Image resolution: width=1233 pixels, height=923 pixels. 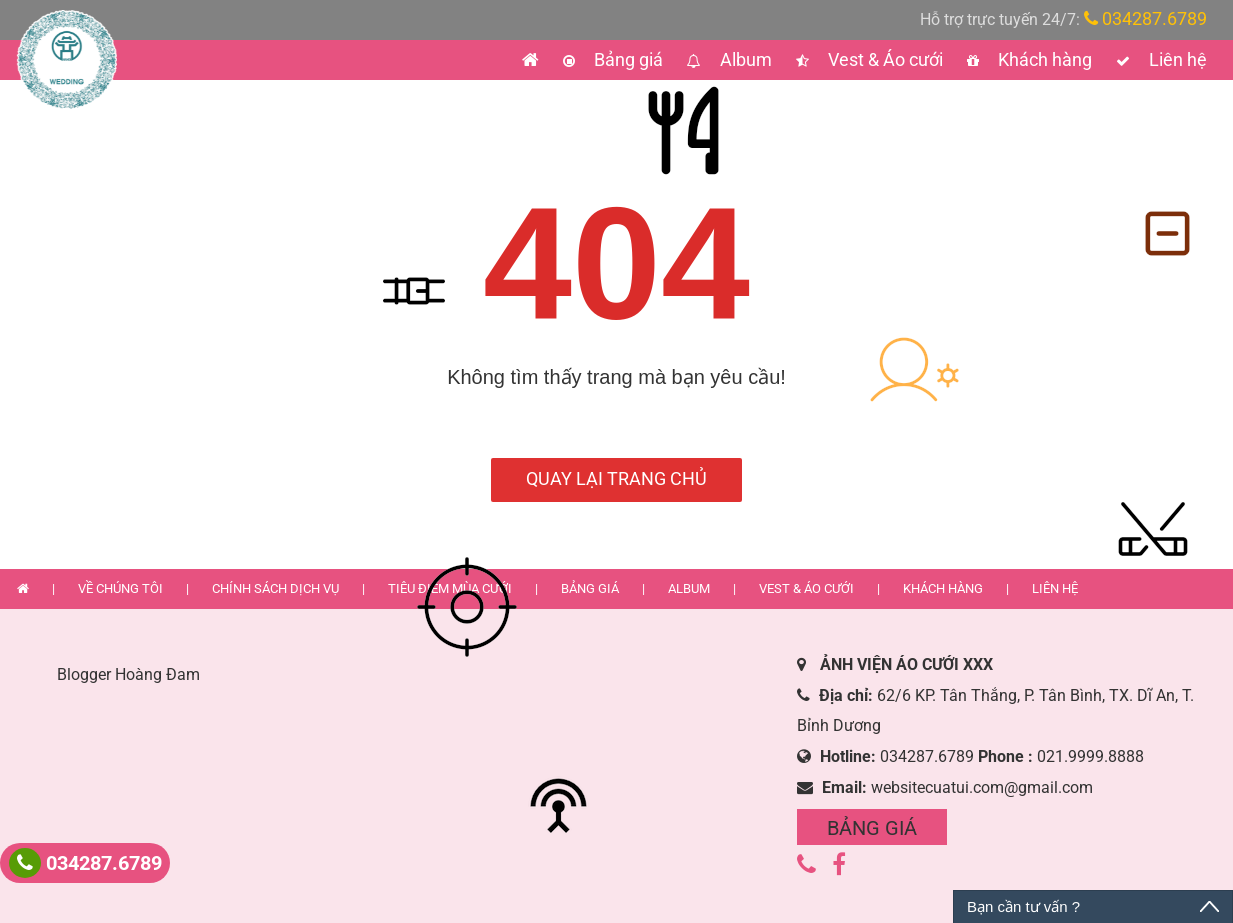 I want to click on center or focus on current location, so click(x=467, y=607).